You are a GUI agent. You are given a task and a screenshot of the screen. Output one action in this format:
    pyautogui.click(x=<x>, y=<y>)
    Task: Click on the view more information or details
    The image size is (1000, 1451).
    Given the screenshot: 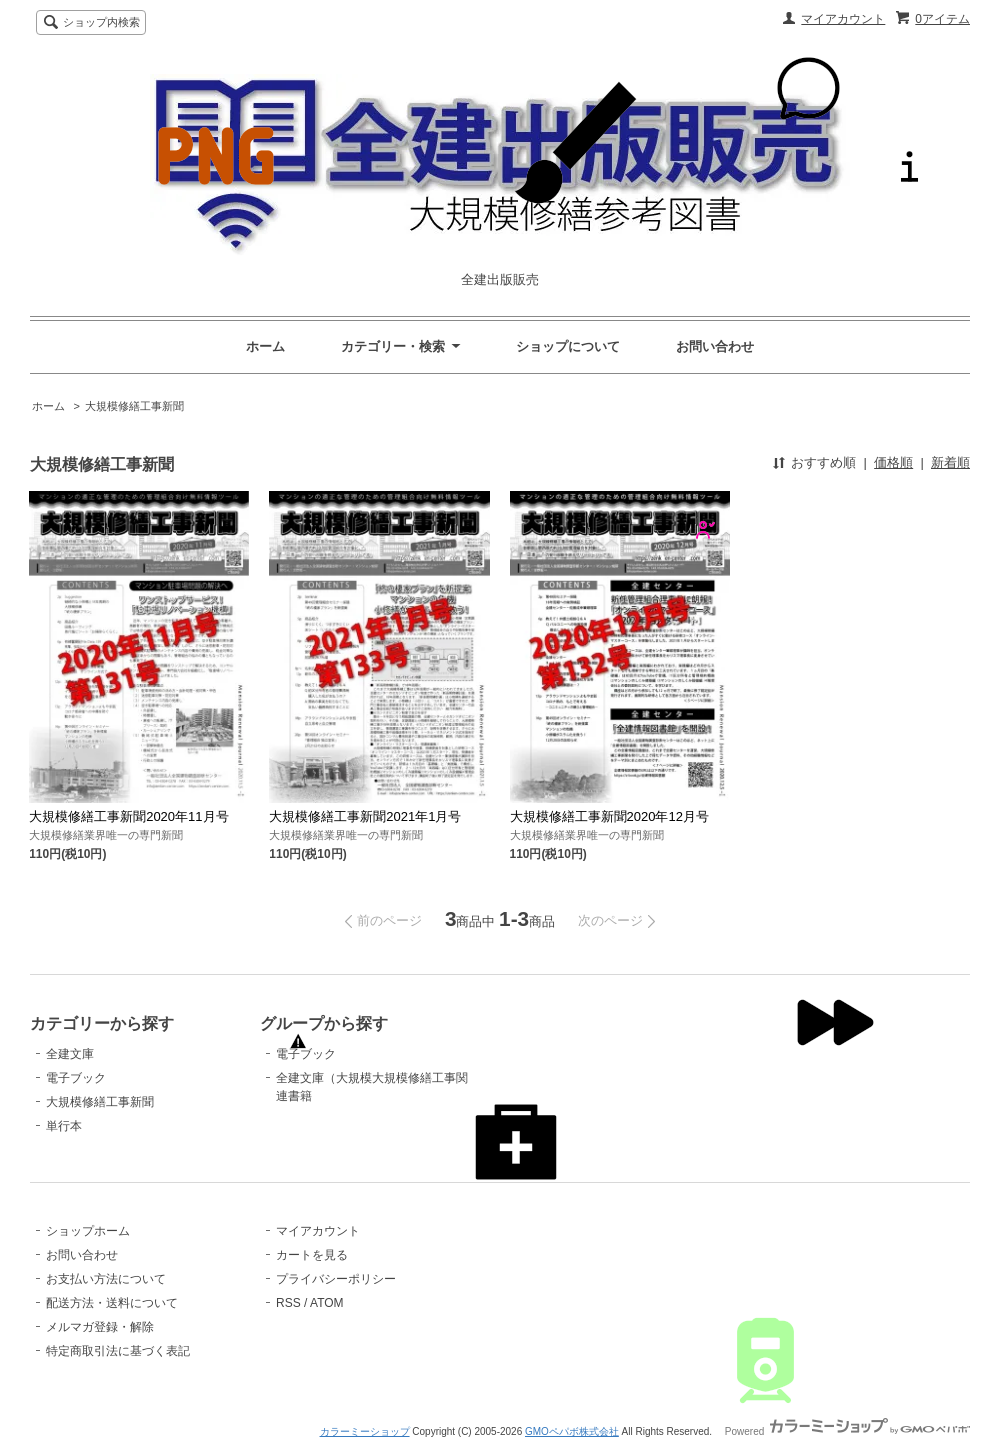 What is the action you would take?
    pyautogui.click(x=909, y=166)
    